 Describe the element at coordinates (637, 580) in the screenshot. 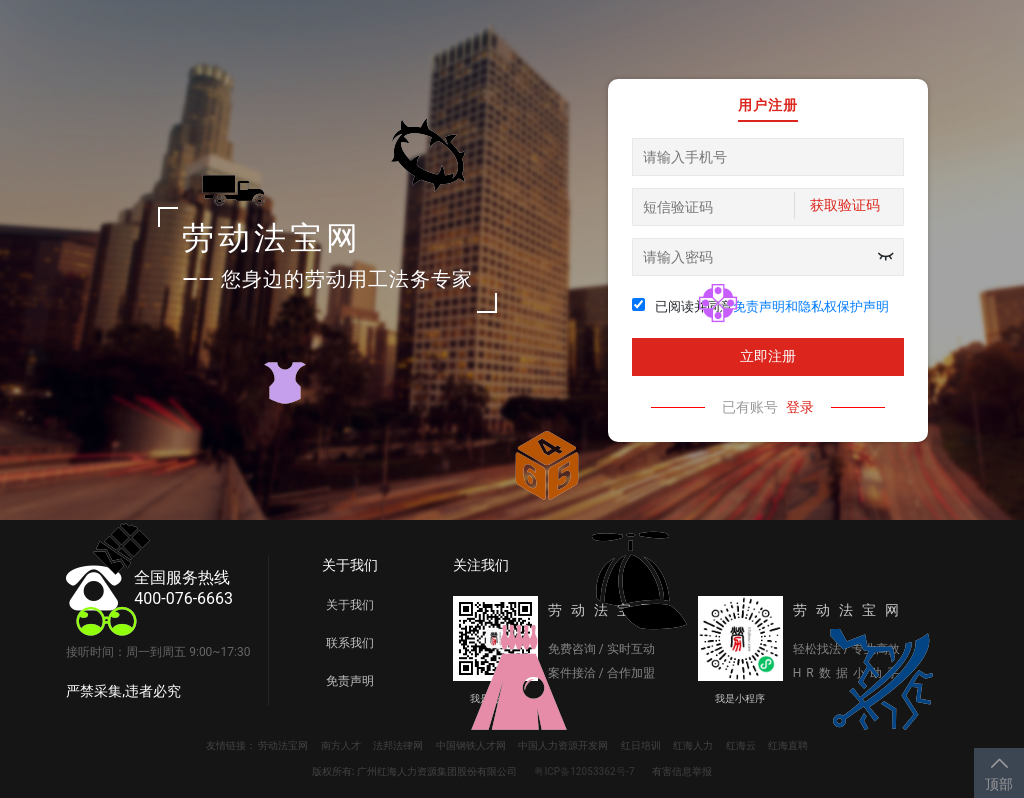

I see `select a playful or childlike avatar accessory` at that location.